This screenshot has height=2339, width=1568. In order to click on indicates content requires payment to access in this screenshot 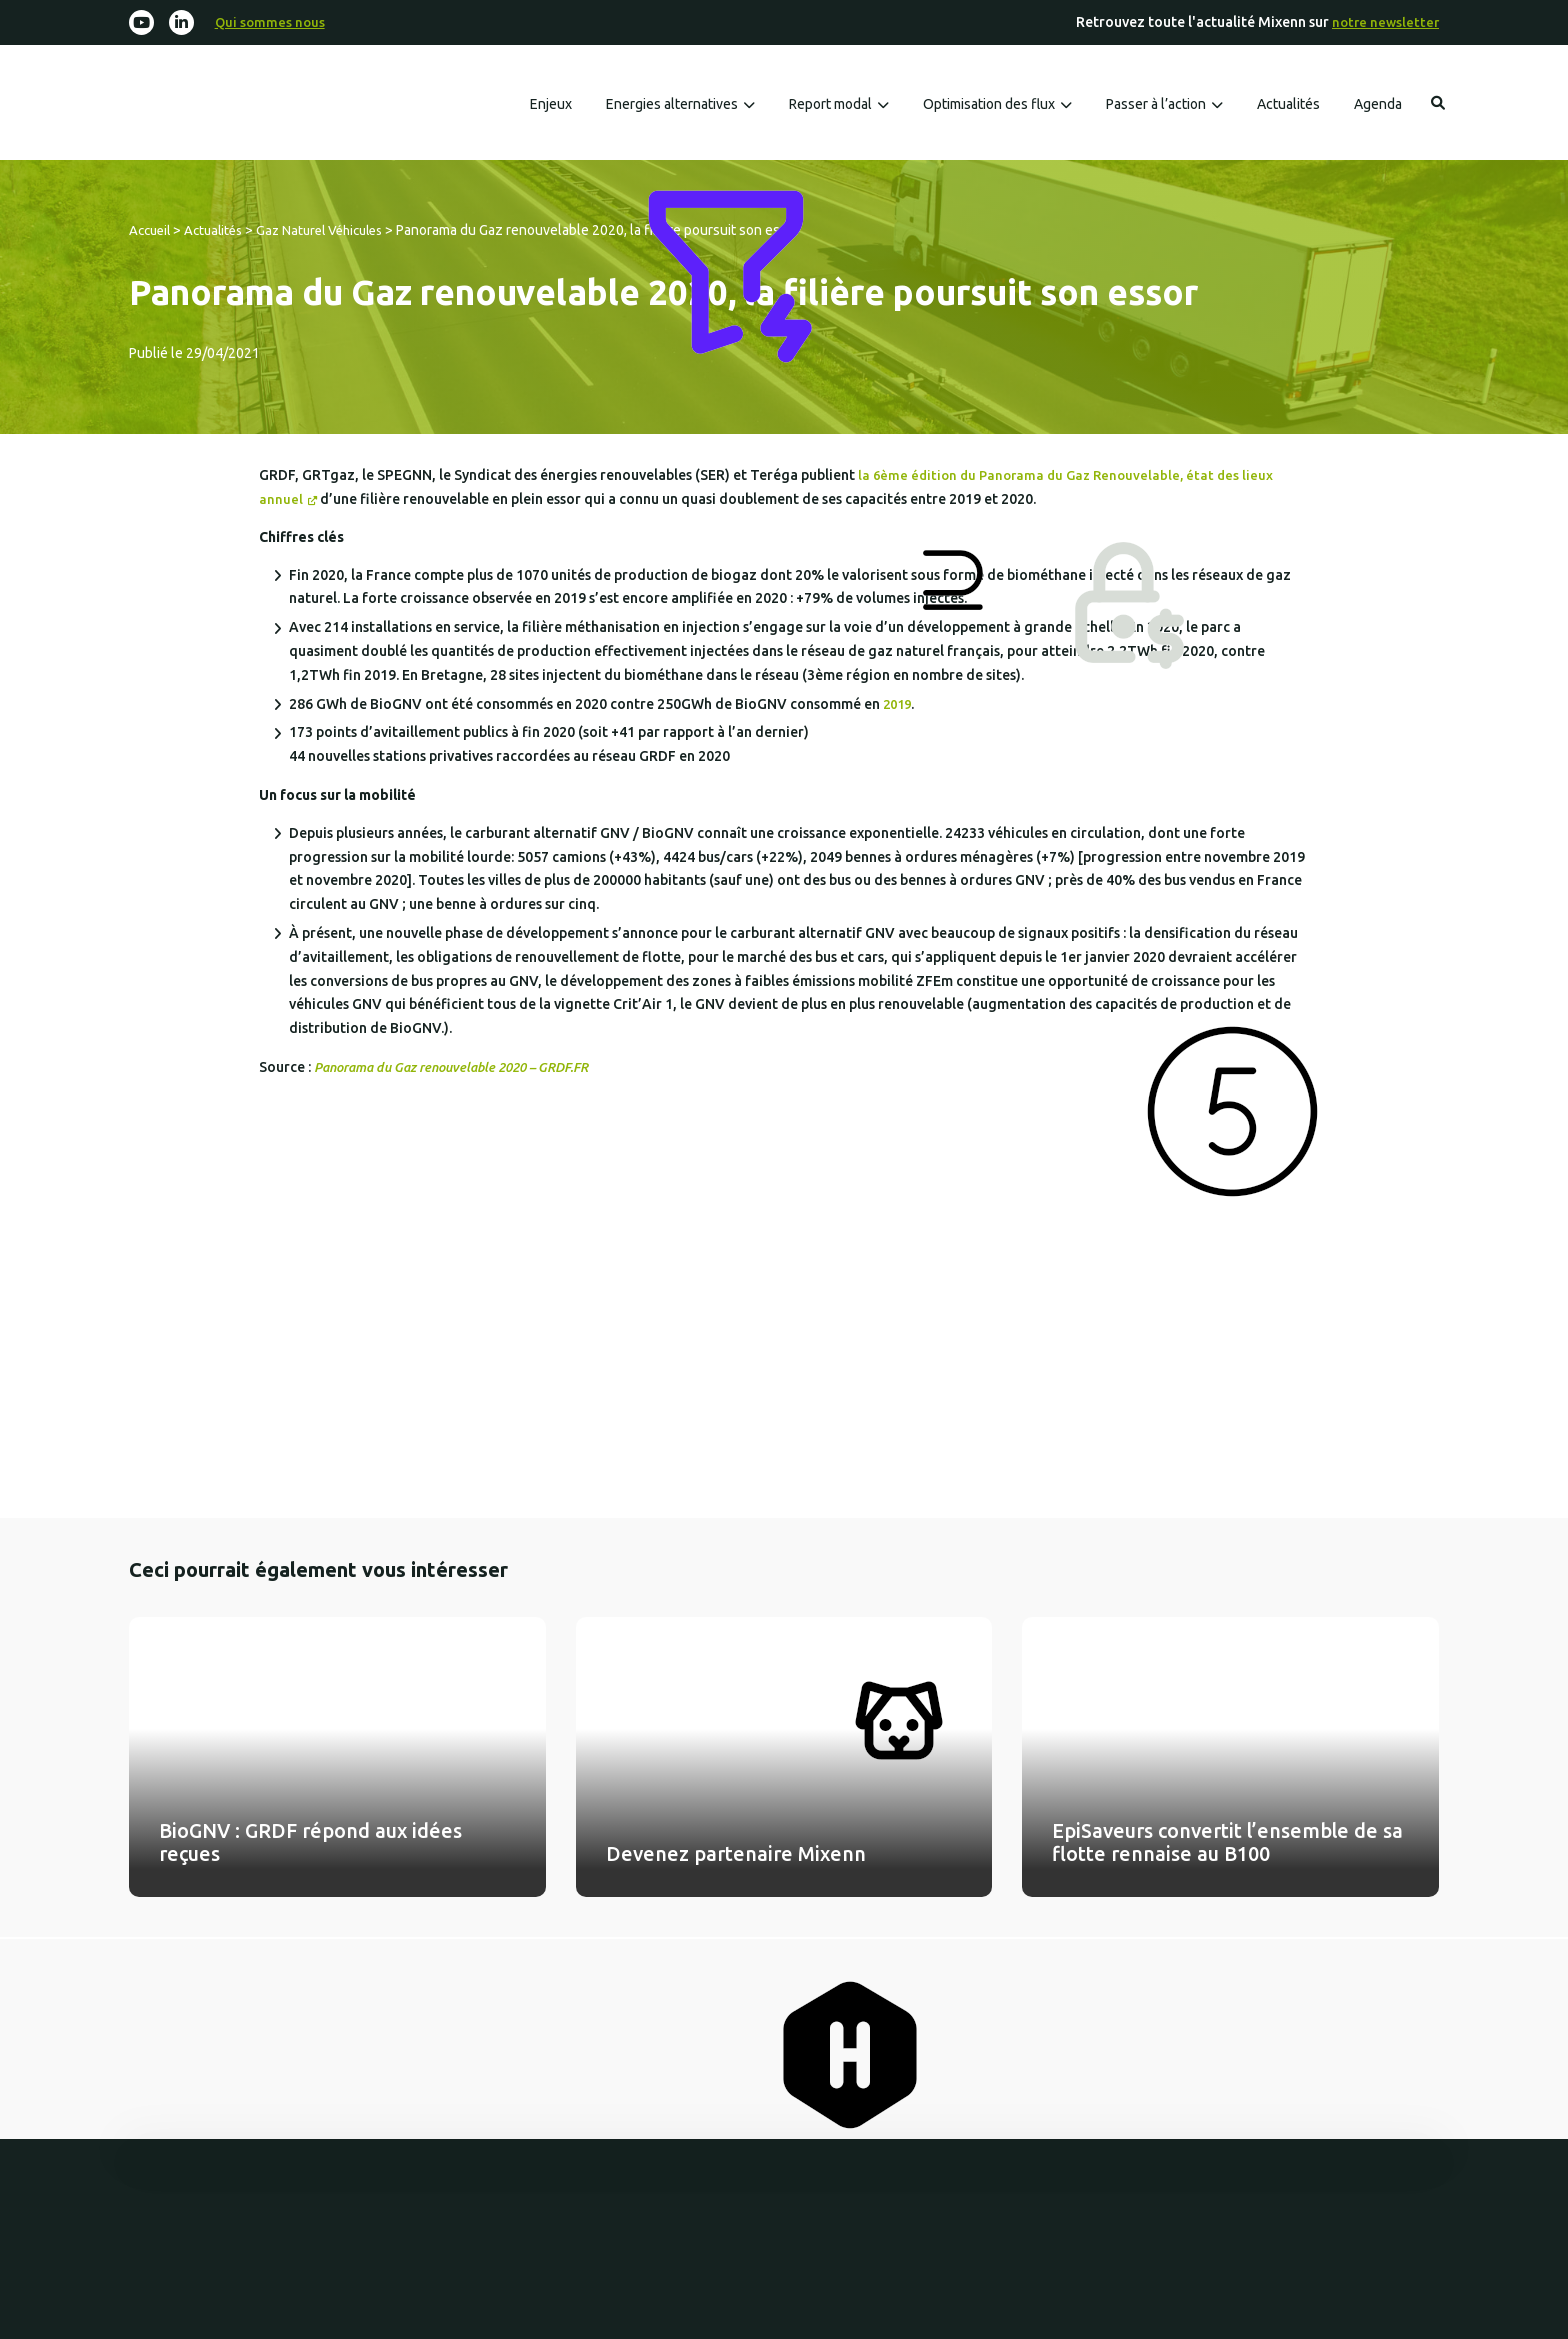, I will do `click(1123, 602)`.